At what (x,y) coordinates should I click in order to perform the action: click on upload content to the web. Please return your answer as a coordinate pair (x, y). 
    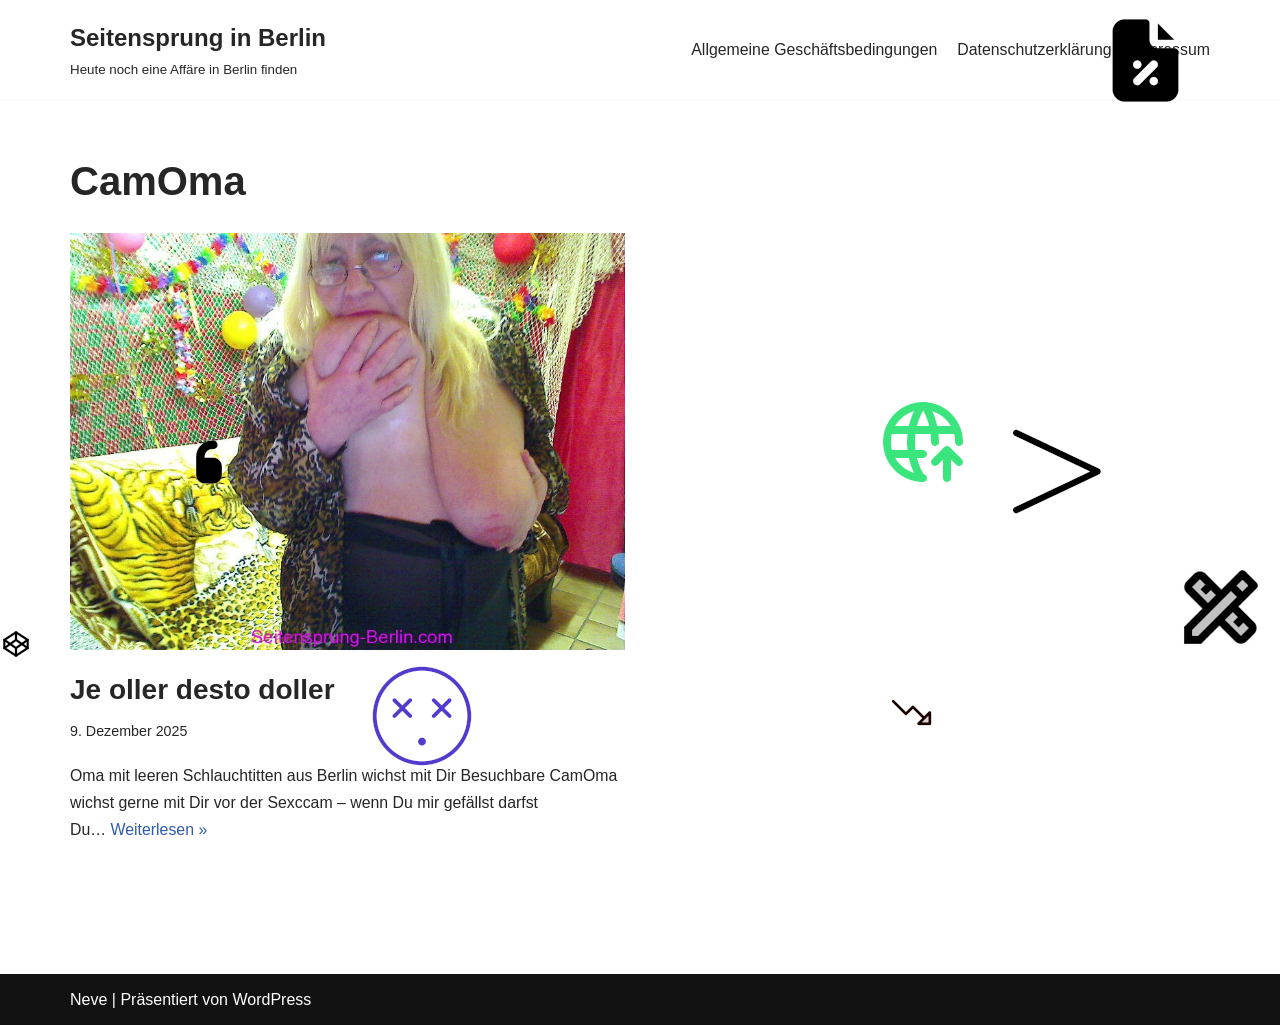
    Looking at the image, I should click on (923, 442).